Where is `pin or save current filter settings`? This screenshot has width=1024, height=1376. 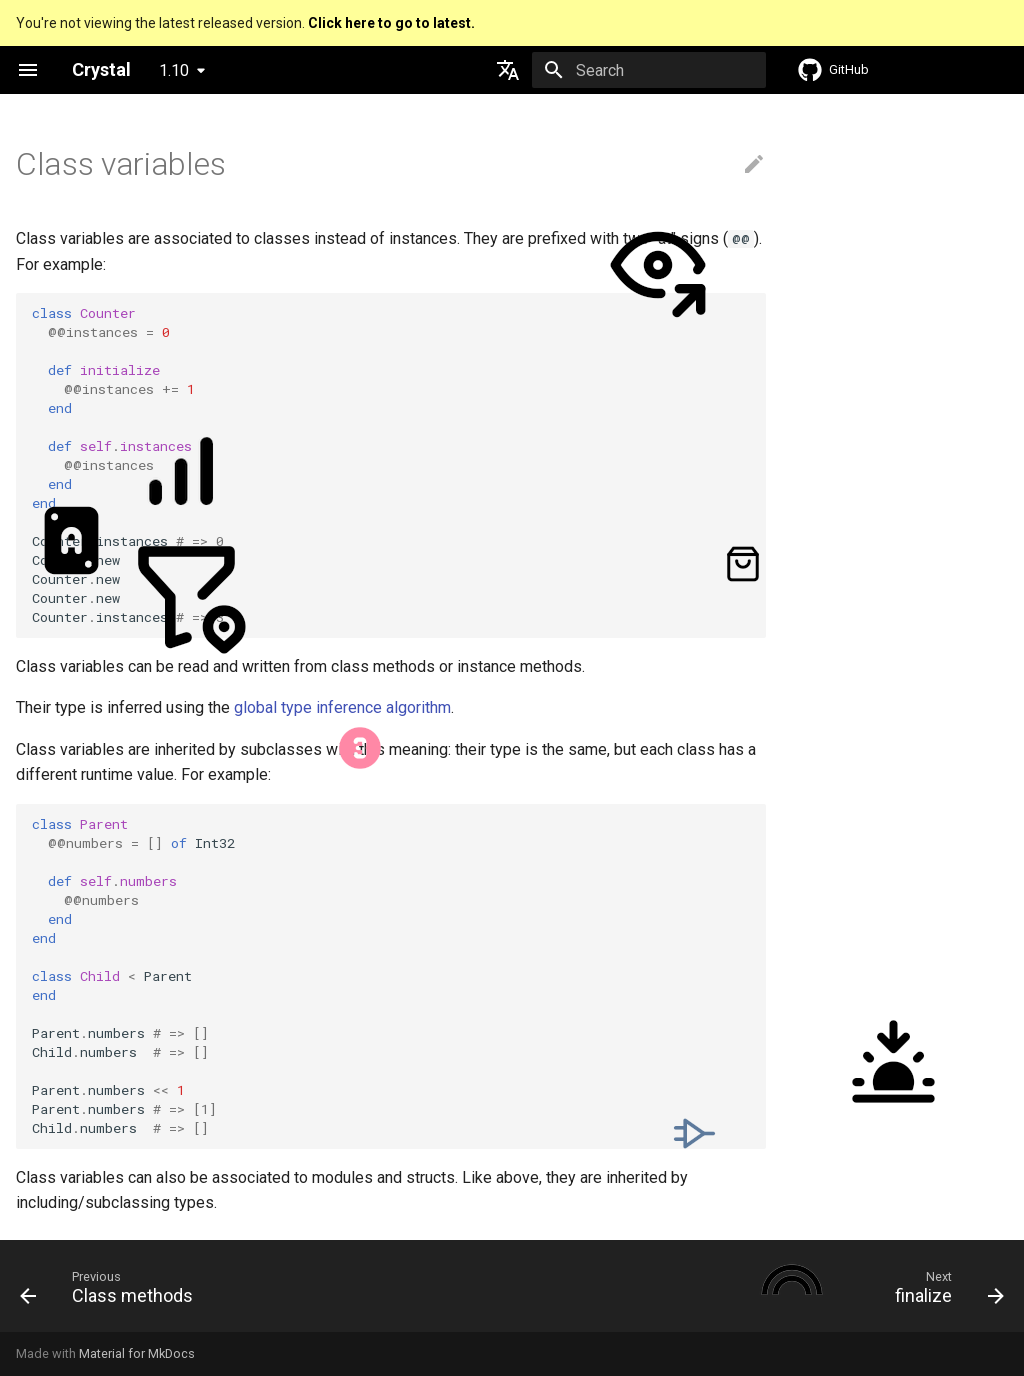 pin or save current filter settings is located at coordinates (186, 594).